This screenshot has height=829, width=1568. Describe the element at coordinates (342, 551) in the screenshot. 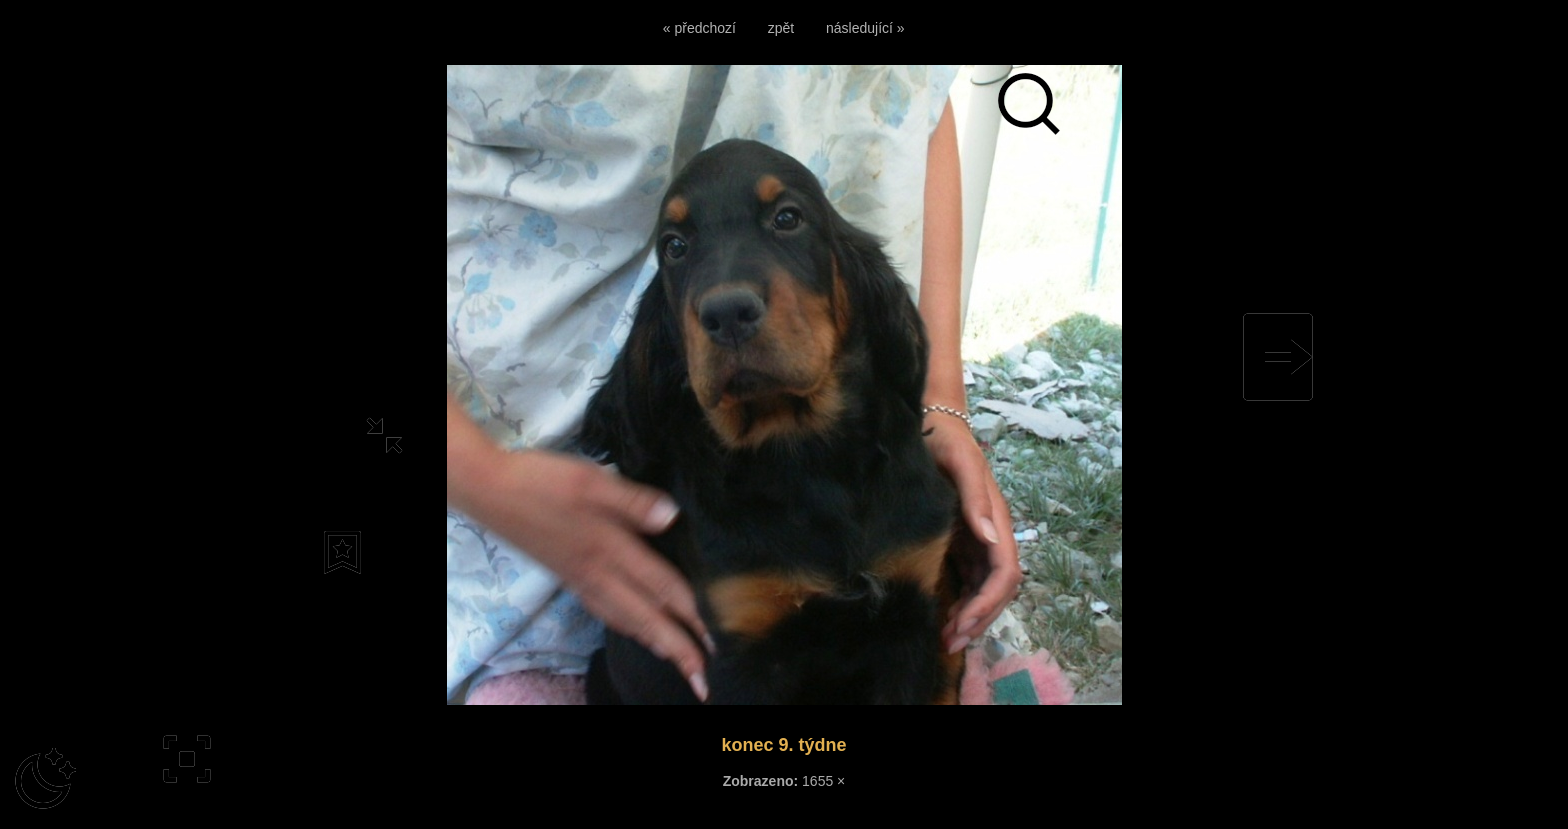

I see `bookmark this item as a favorite` at that location.